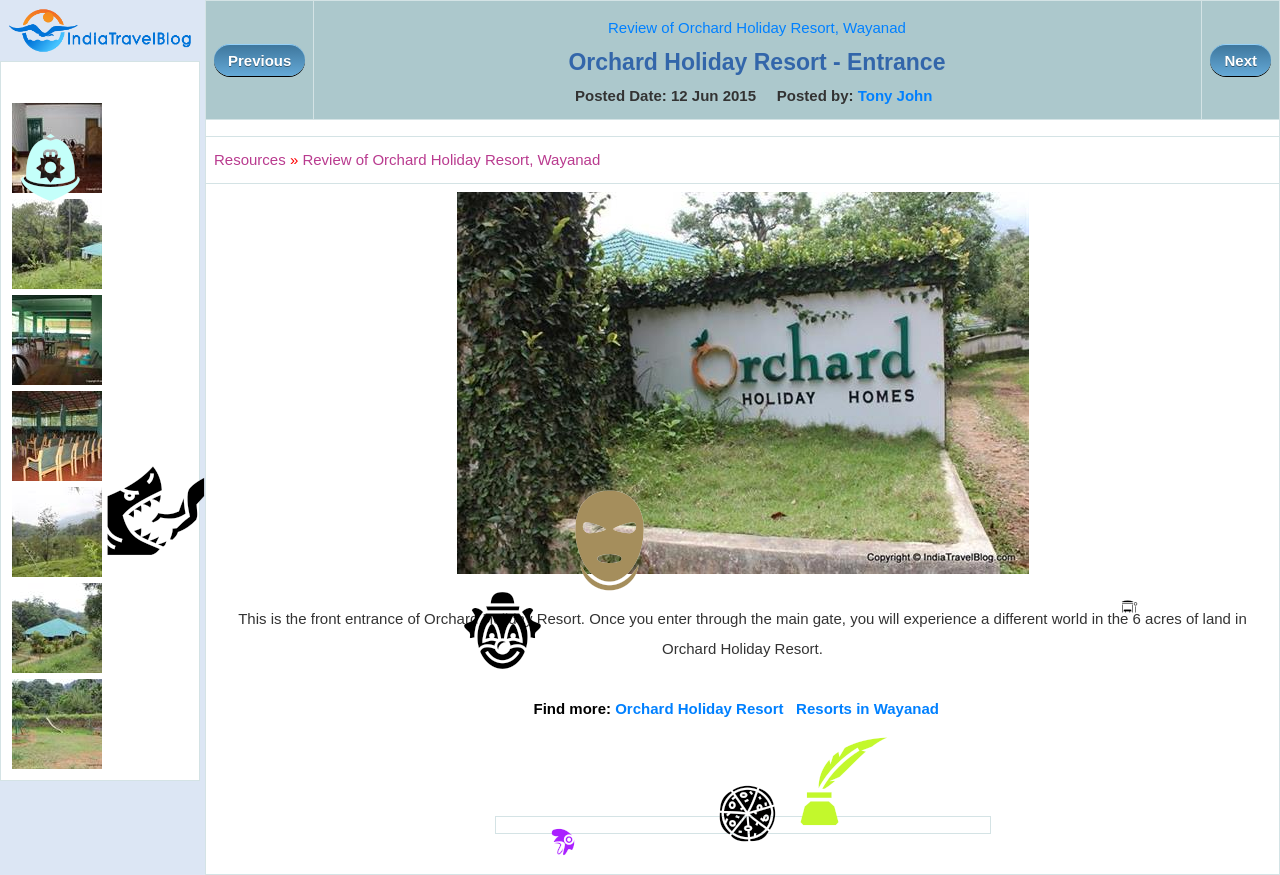 The height and width of the screenshot is (875, 1280). Describe the element at coordinates (155, 507) in the screenshot. I see `indicates shark attack or danger zone in a game` at that location.